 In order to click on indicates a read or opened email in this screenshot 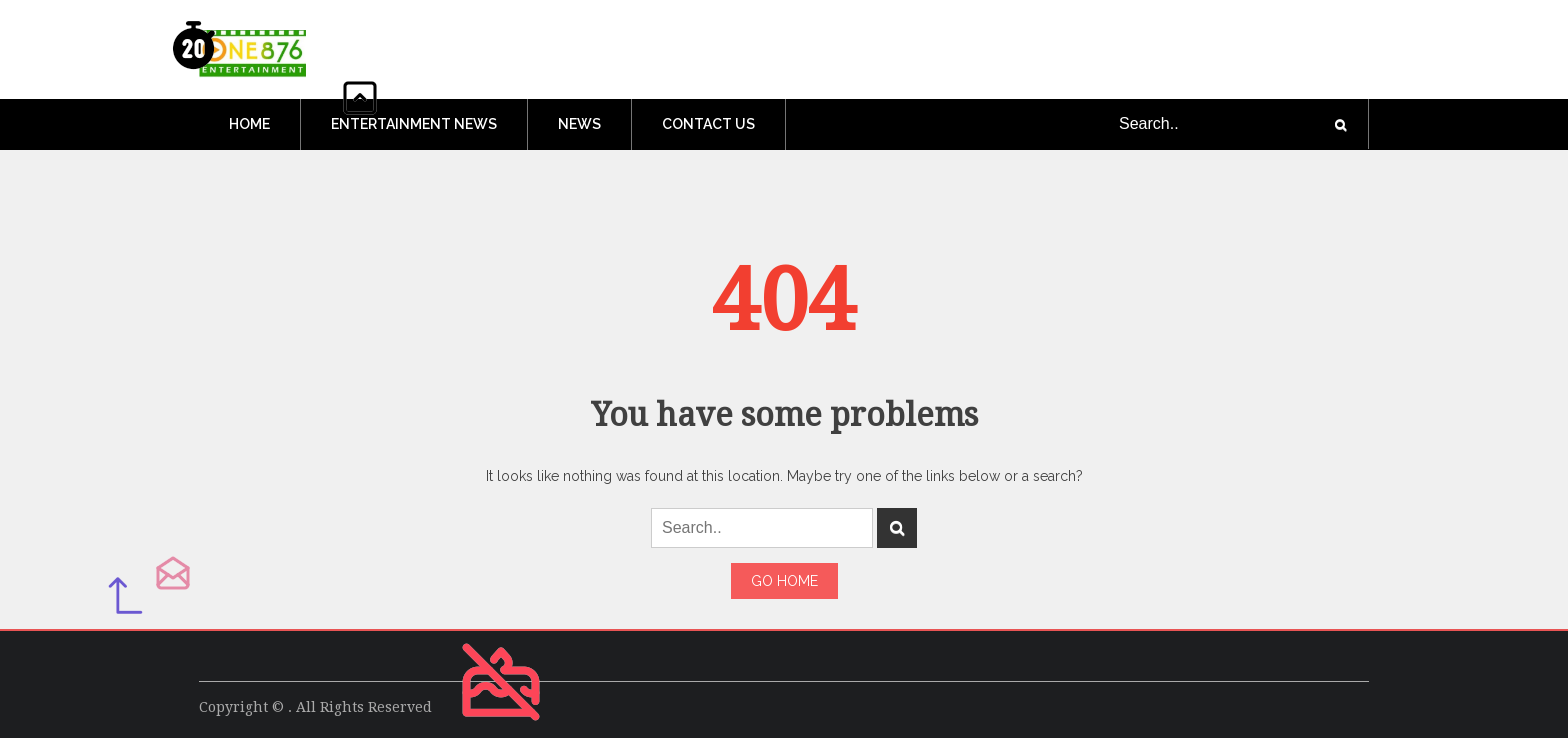, I will do `click(173, 573)`.